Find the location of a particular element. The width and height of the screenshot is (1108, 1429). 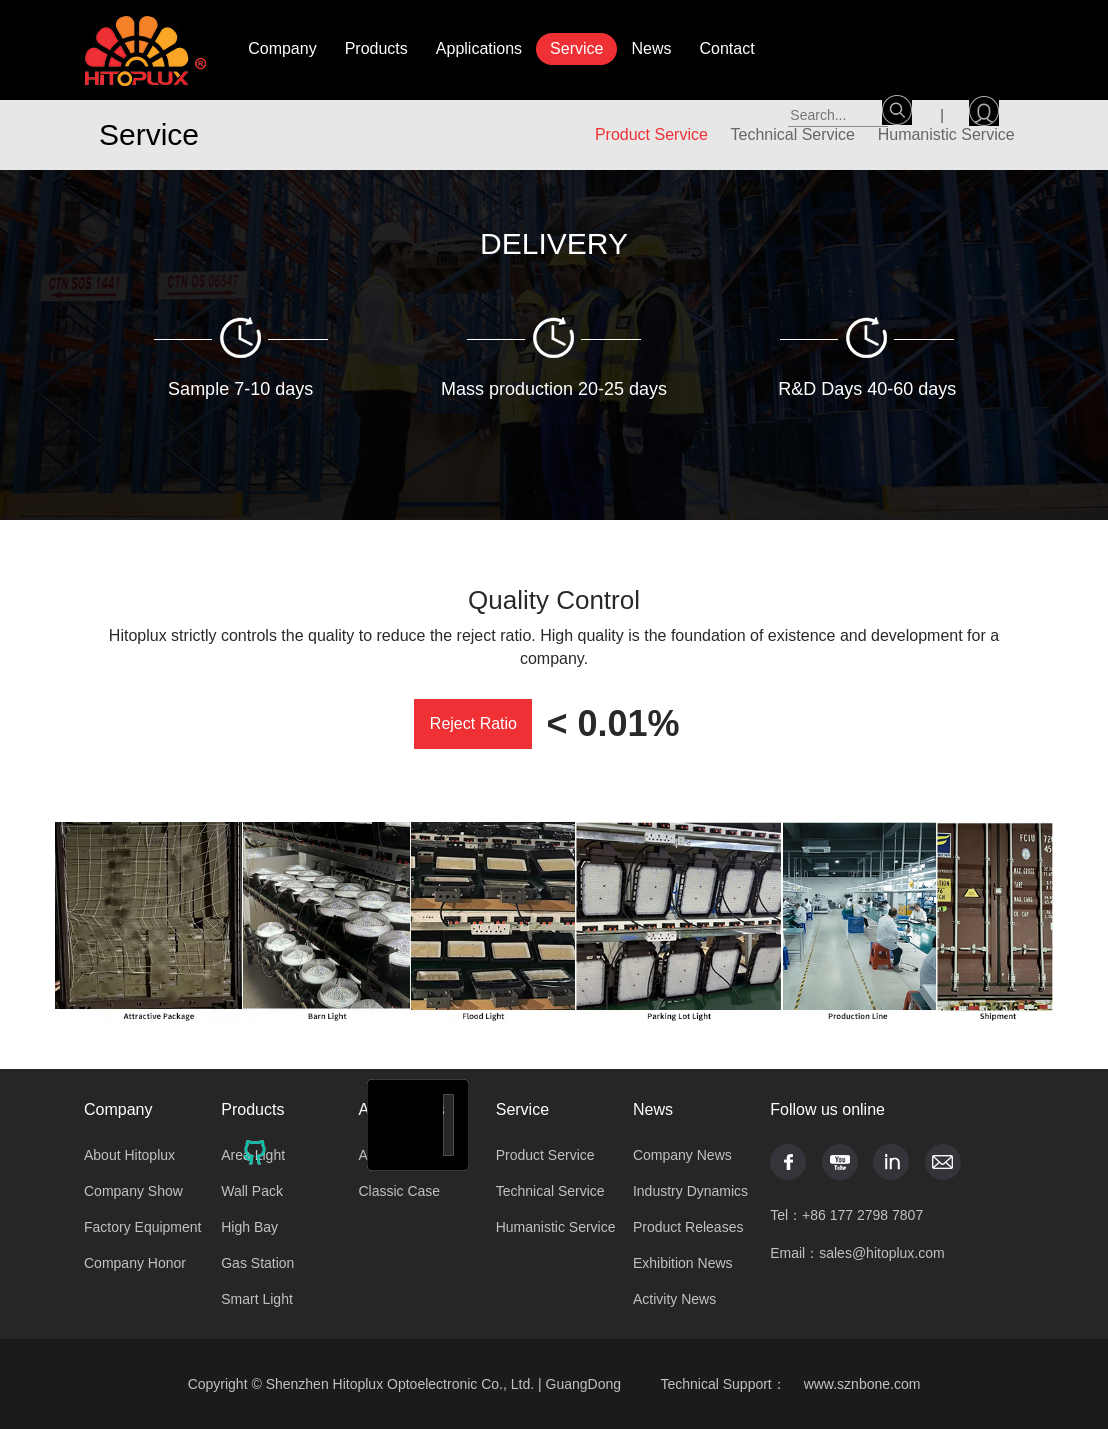

switch to right sidebar layout is located at coordinates (418, 1125).